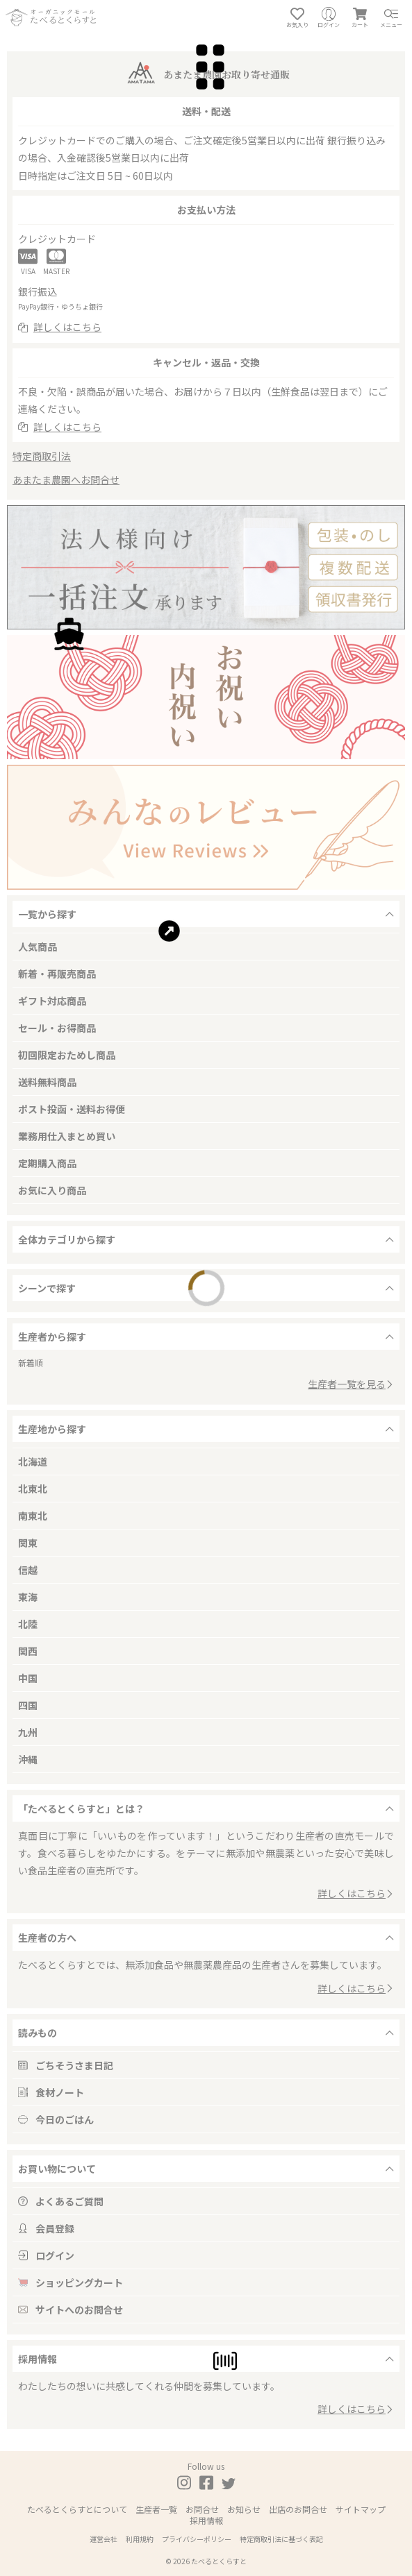 This screenshot has width=412, height=2576. Describe the element at coordinates (169, 931) in the screenshot. I see `open link in new tab or external window` at that location.